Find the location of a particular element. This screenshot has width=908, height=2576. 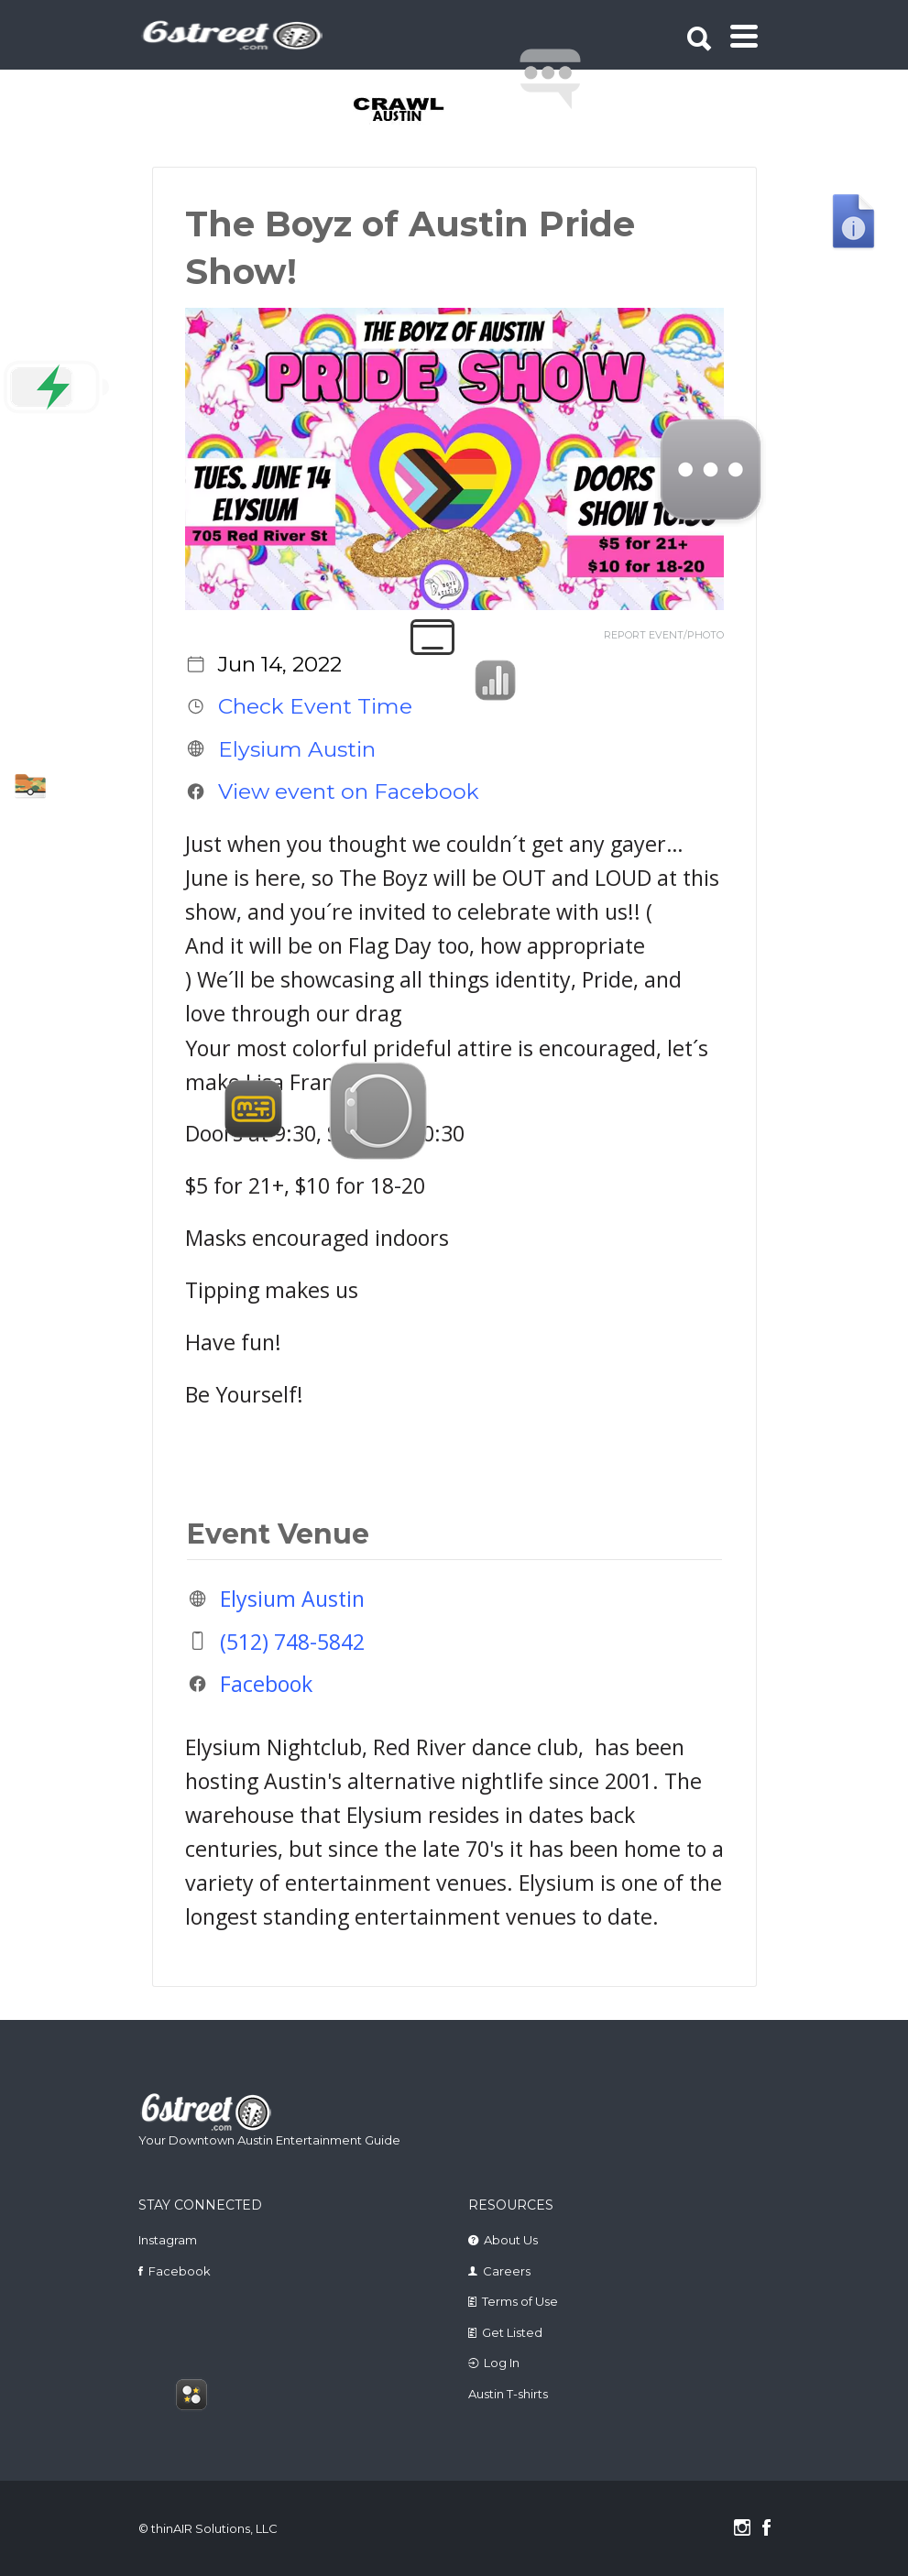

access desktop preferences or display settings is located at coordinates (432, 639).